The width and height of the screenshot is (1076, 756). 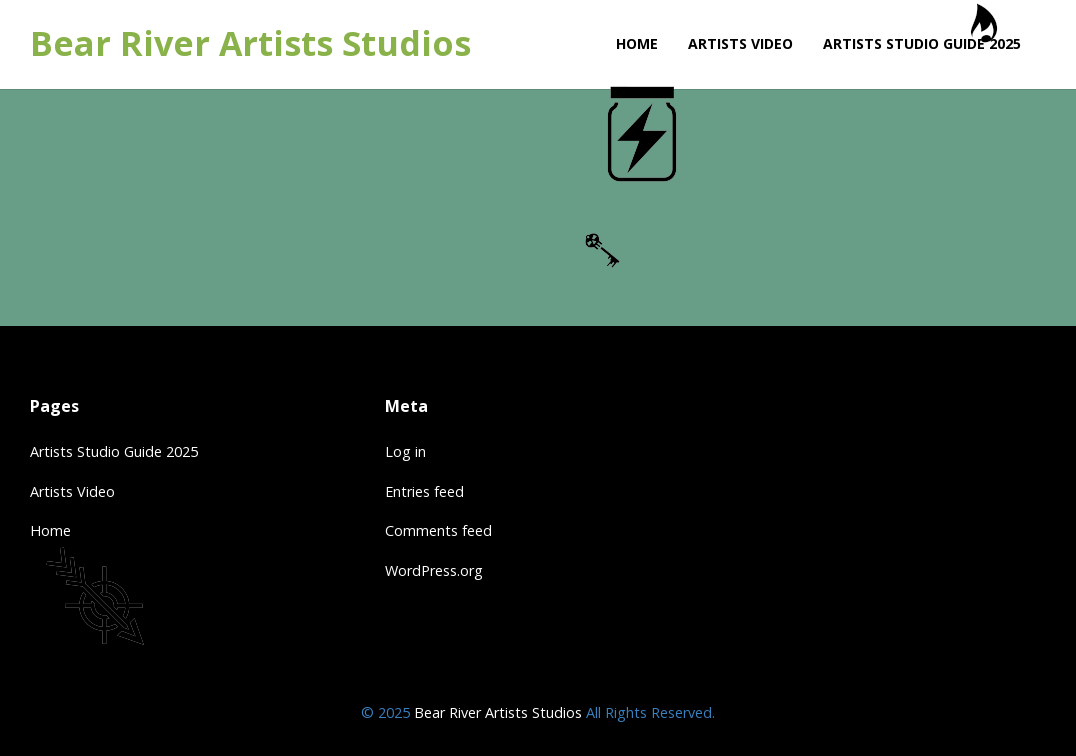 What do you see at coordinates (95, 596) in the screenshot?
I see `aim or target an object in-game` at bounding box center [95, 596].